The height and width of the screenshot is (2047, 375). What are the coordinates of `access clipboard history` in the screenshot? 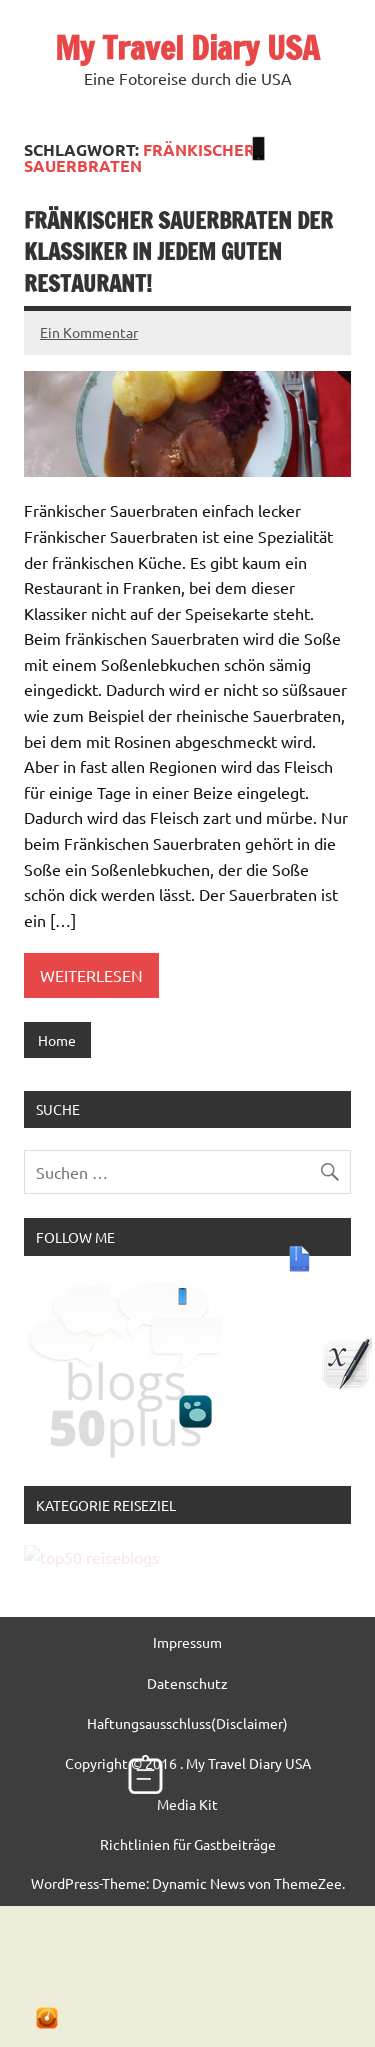 It's located at (145, 1774).